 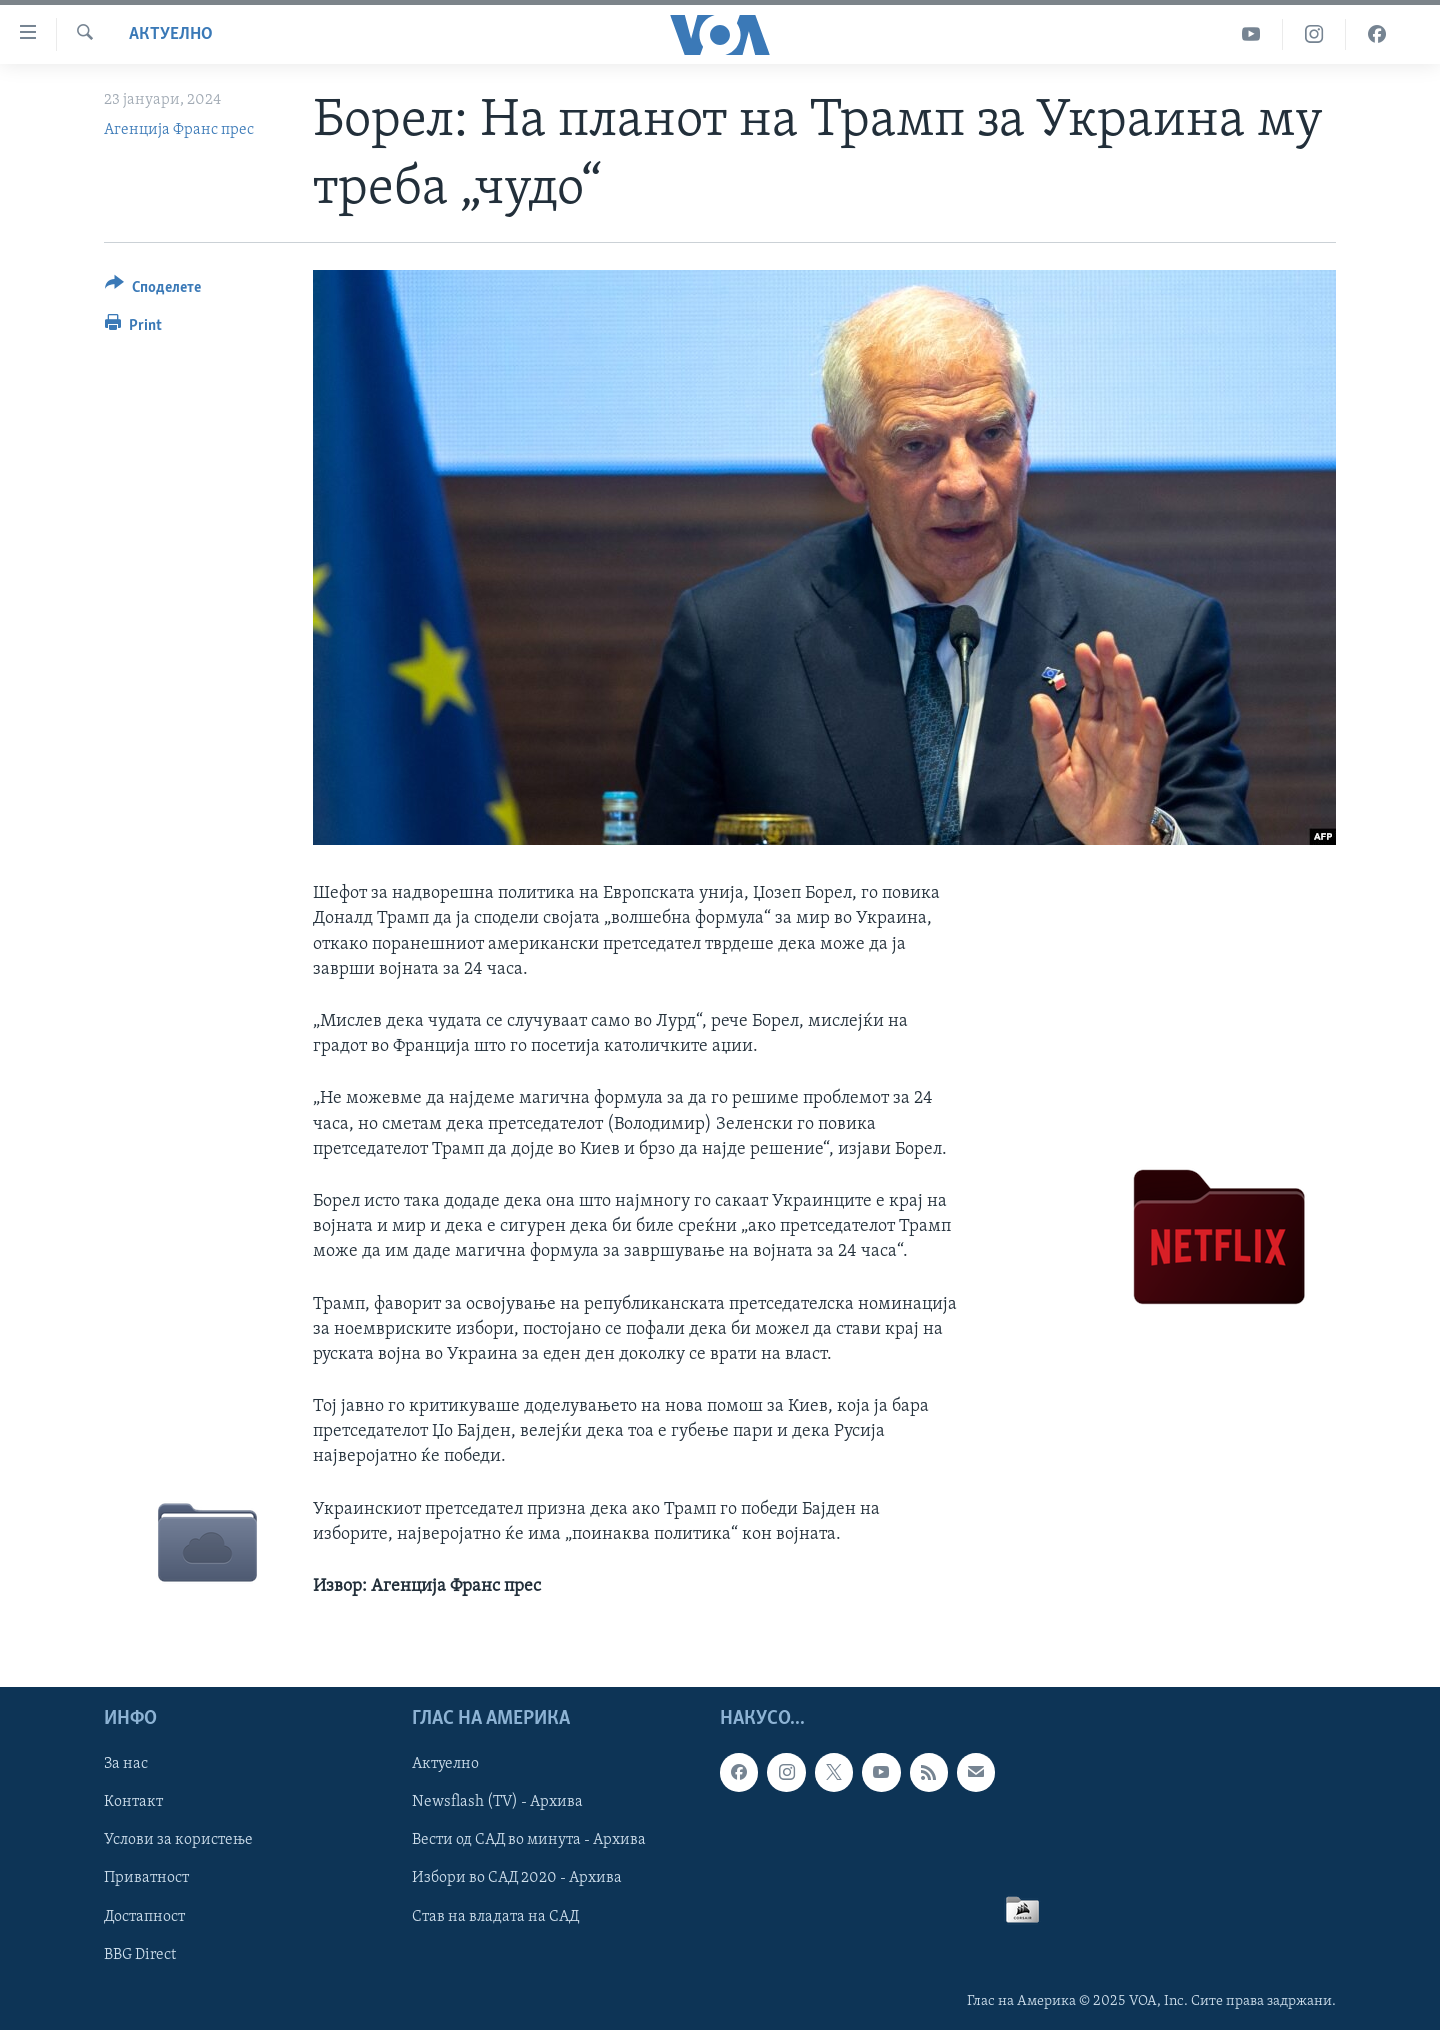 I want to click on folder containing corsair software or drivers, so click(x=1022, y=1910).